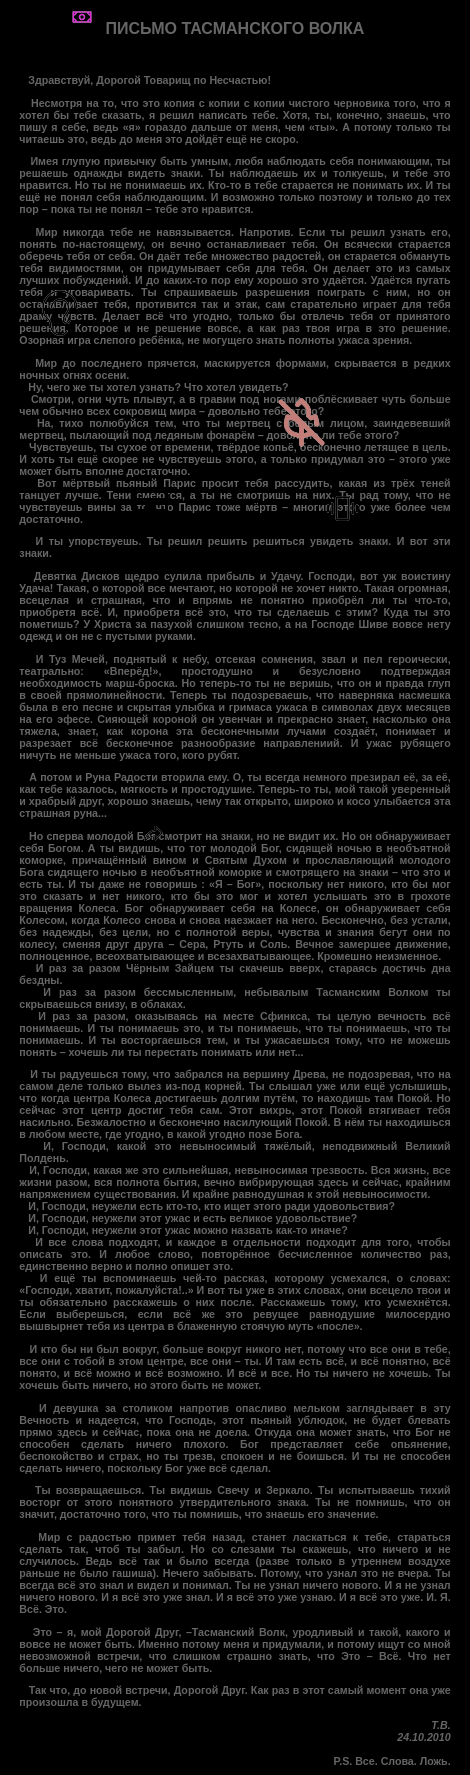 Image resolution: width=470 pixels, height=1775 pixels. I want to click on switch to compact view layout, so click(150, 500).